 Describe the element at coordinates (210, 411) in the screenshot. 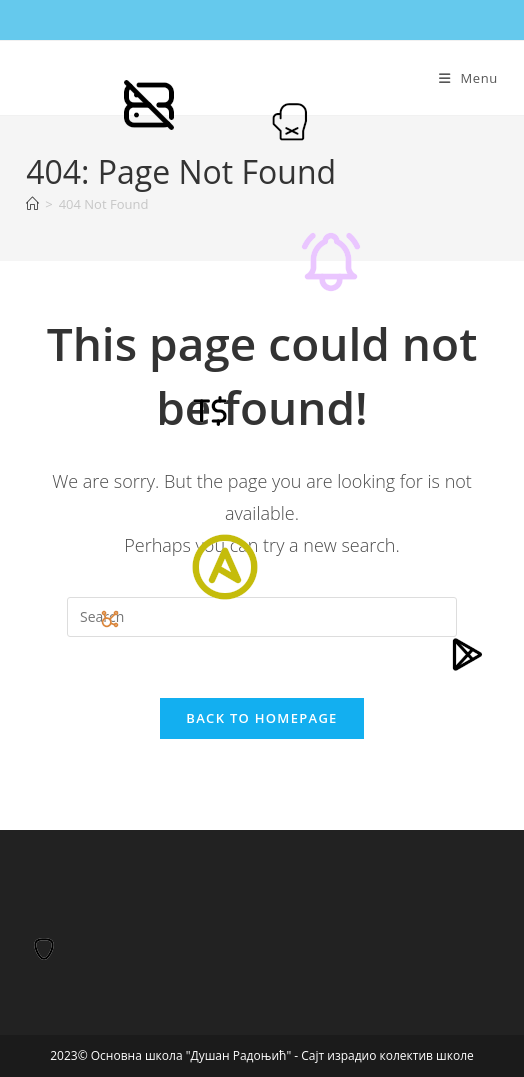

I see `represents Tongan paʻanga currency (T$)` at that location.